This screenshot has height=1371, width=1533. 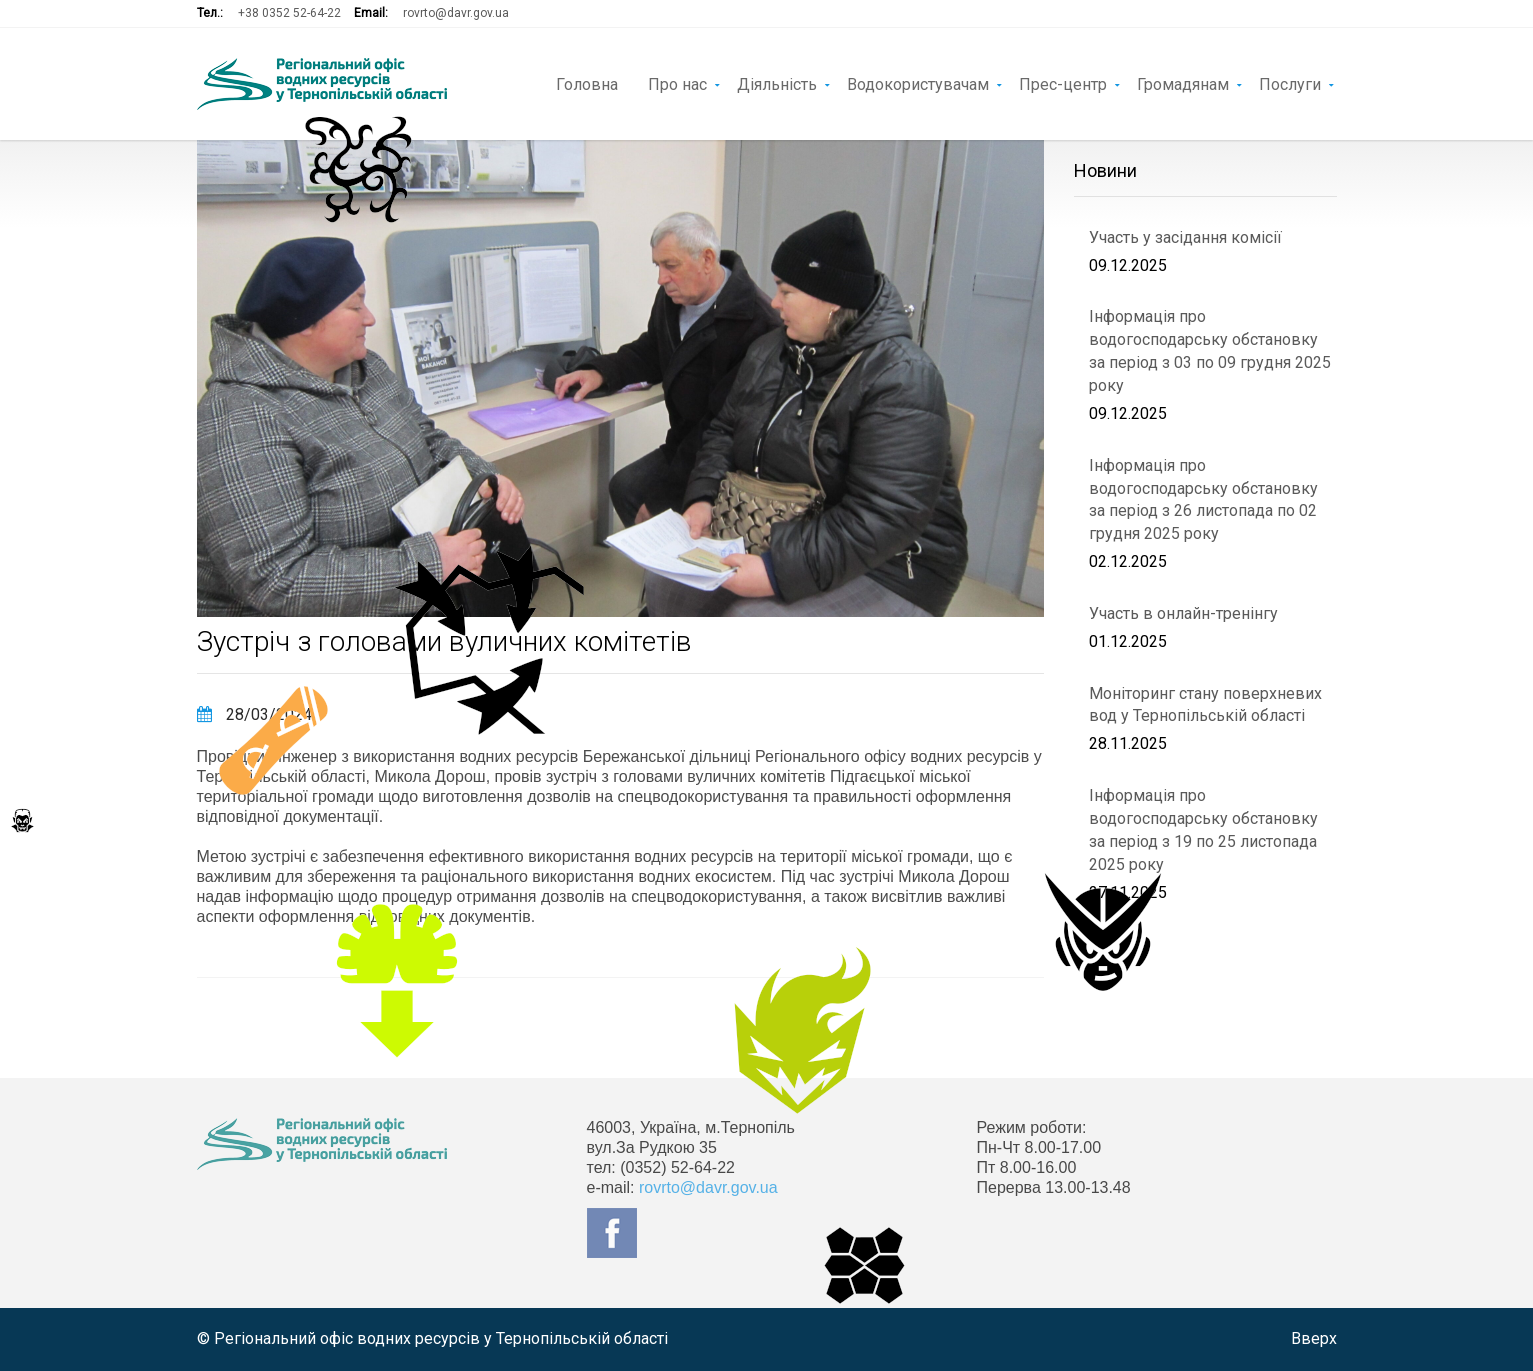 I want to click on access snowboarding or winter sports content, so click(x=273, y=740).